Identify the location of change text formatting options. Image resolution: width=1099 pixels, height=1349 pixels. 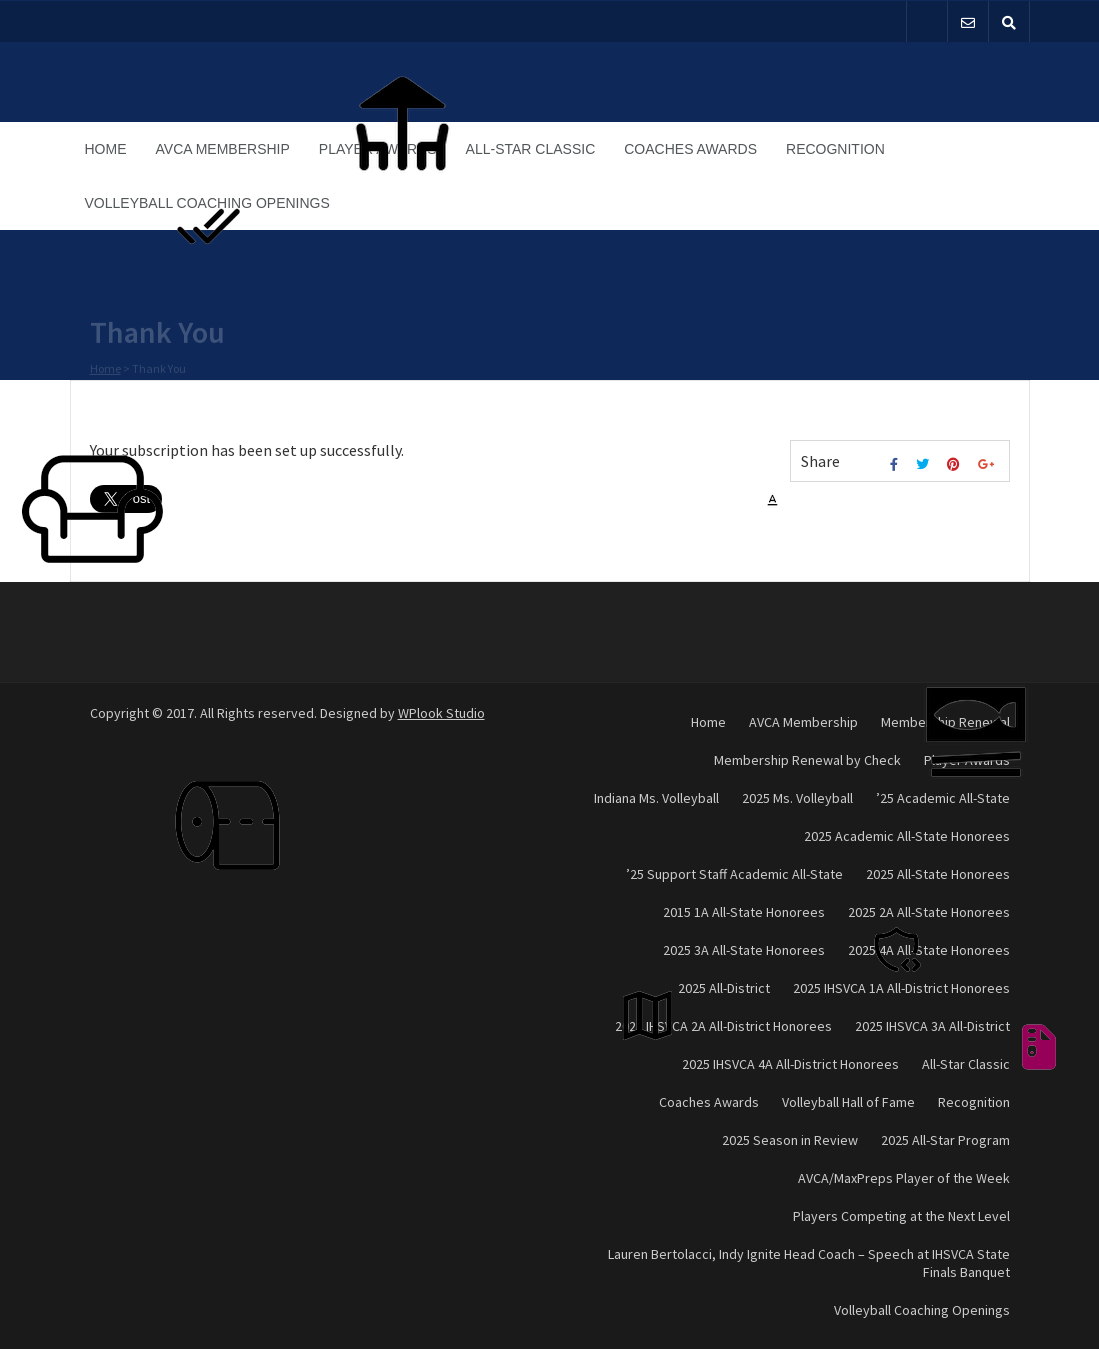
(772, 500).